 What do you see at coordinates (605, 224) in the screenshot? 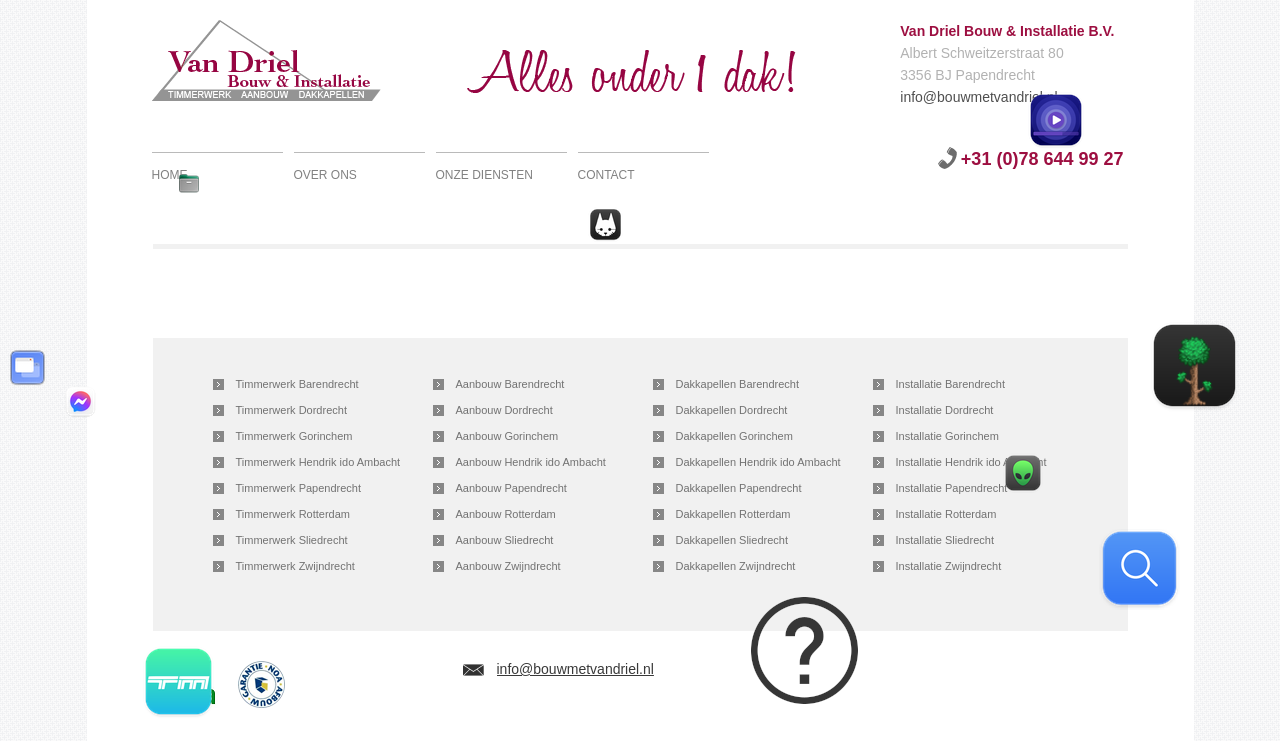
I see `launch the stray video game app` at bounding box center [605, 224].